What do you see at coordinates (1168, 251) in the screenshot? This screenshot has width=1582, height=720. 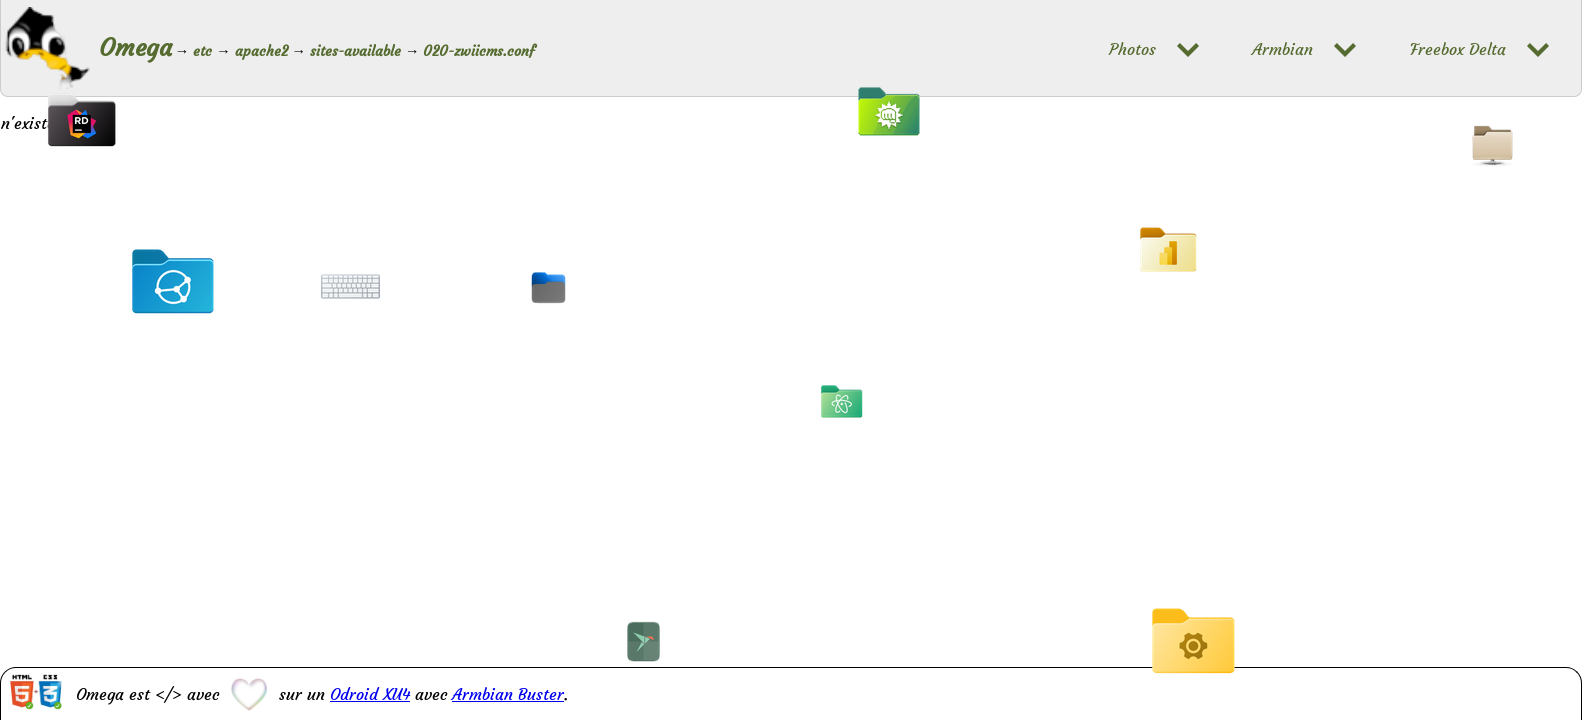 I see `open folder containing Power BI files` at bounding box center [1168, 251].